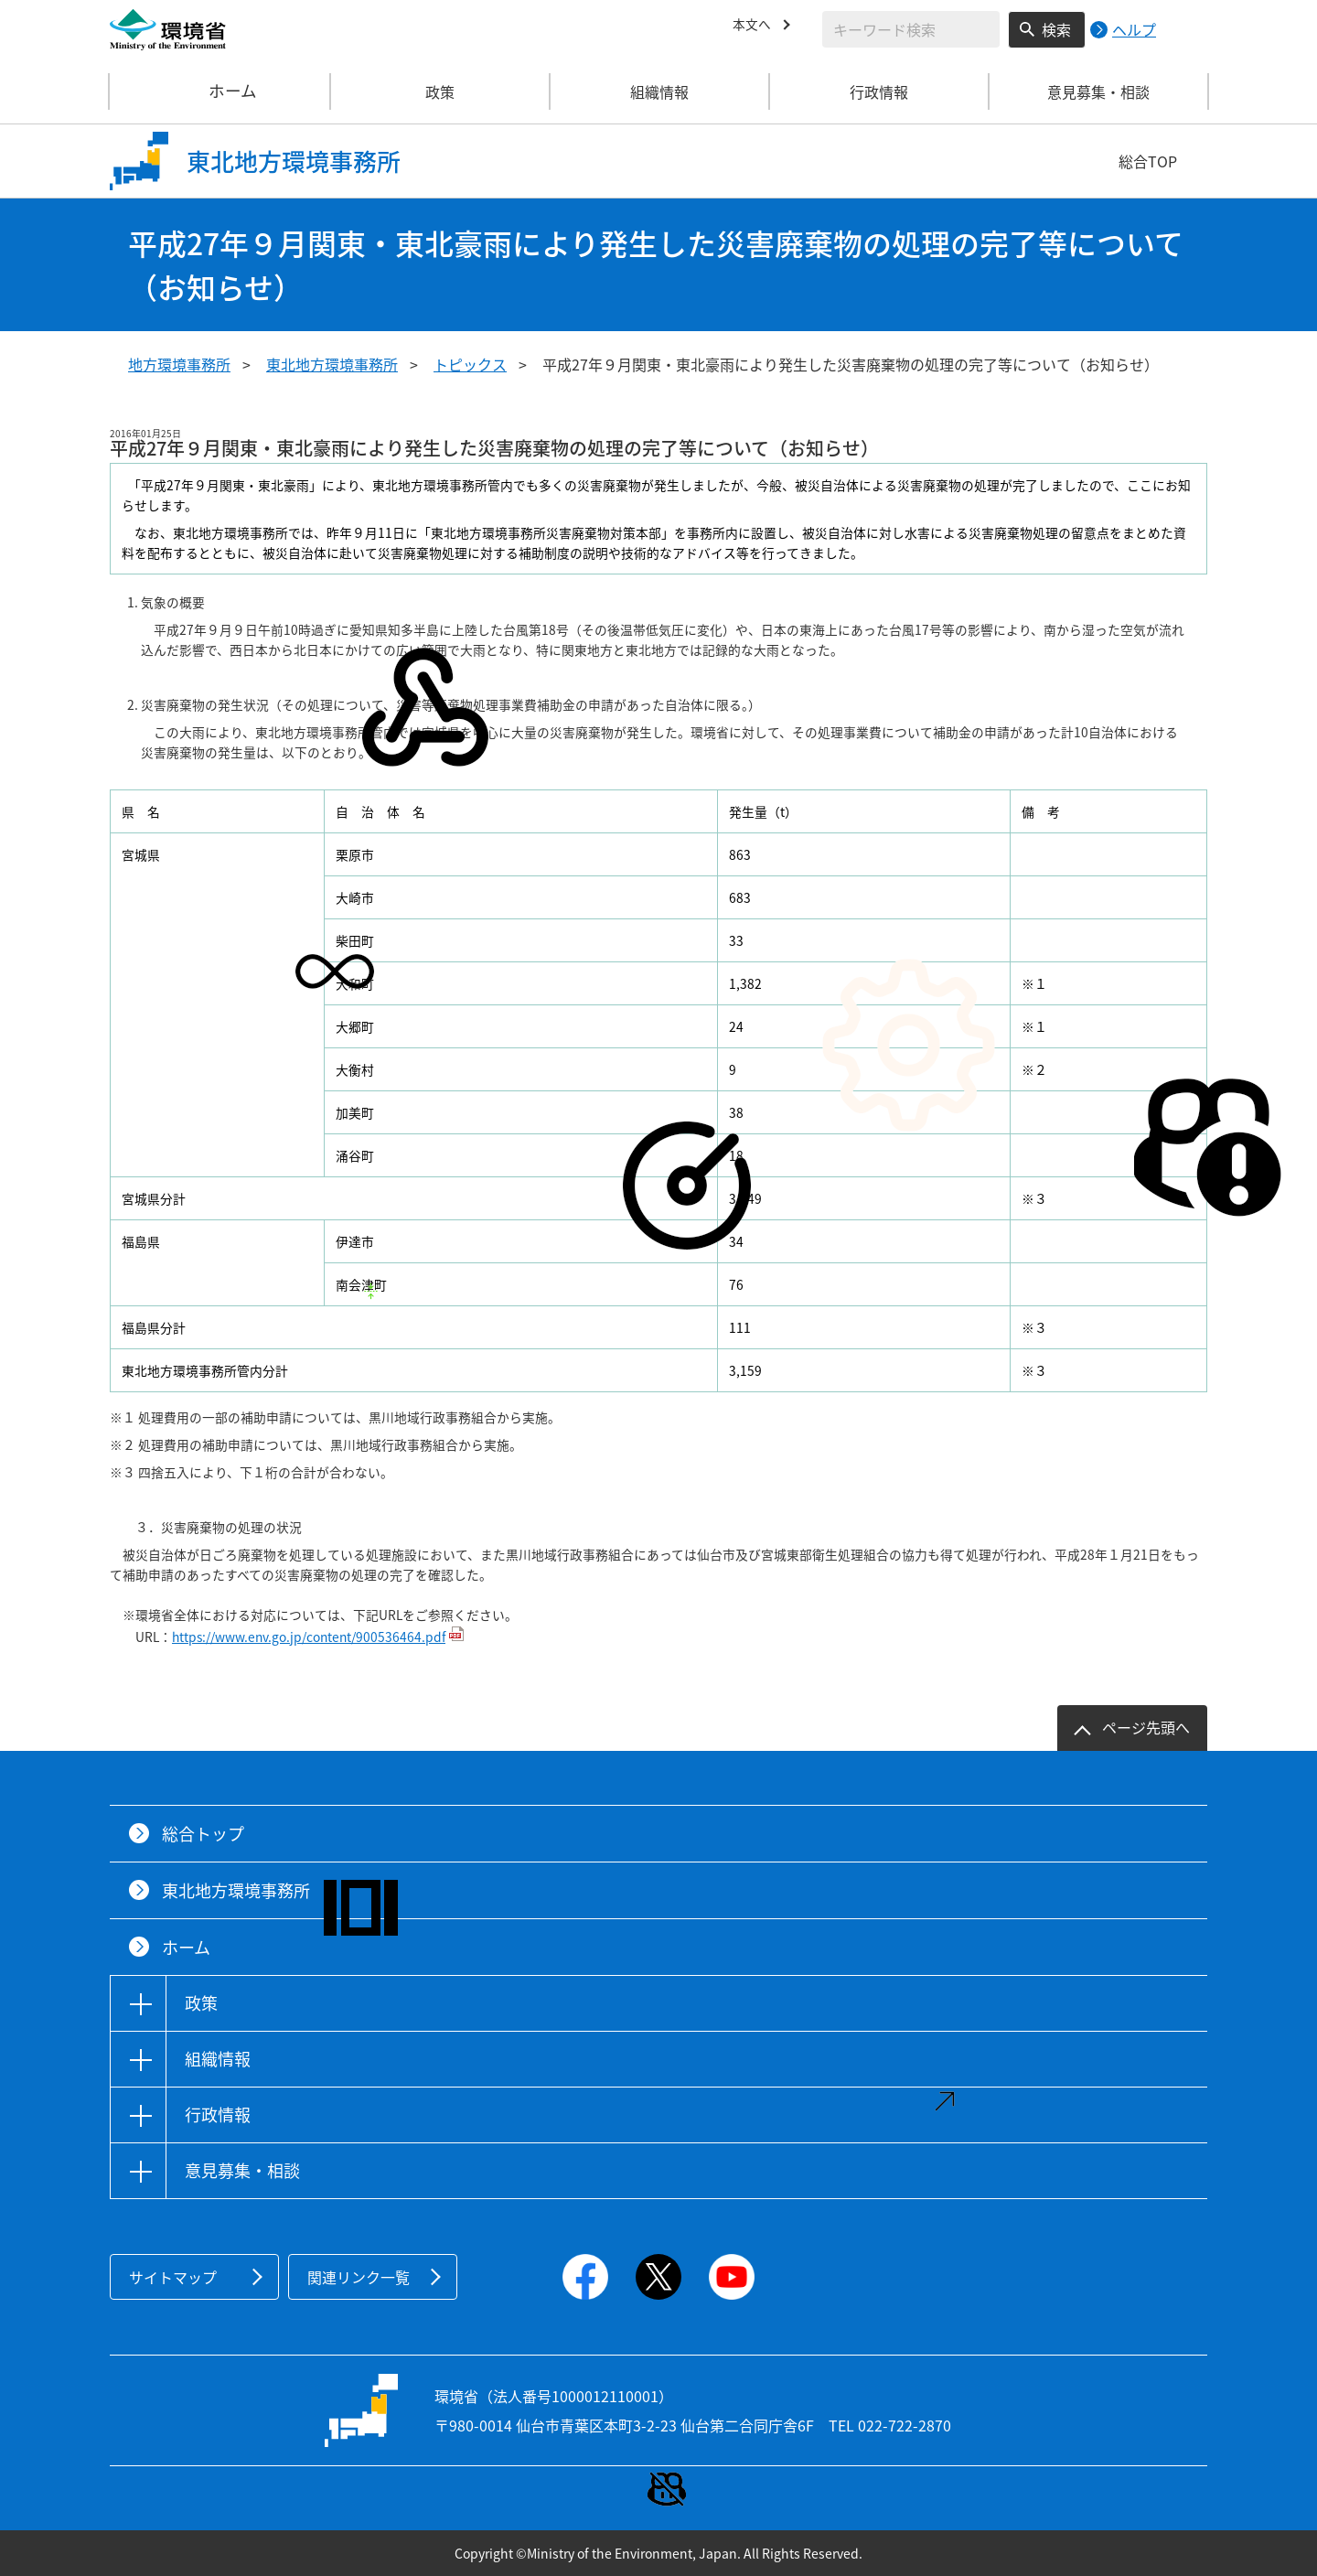  I want to click on open link in new tab or window, so click(945, 2101).